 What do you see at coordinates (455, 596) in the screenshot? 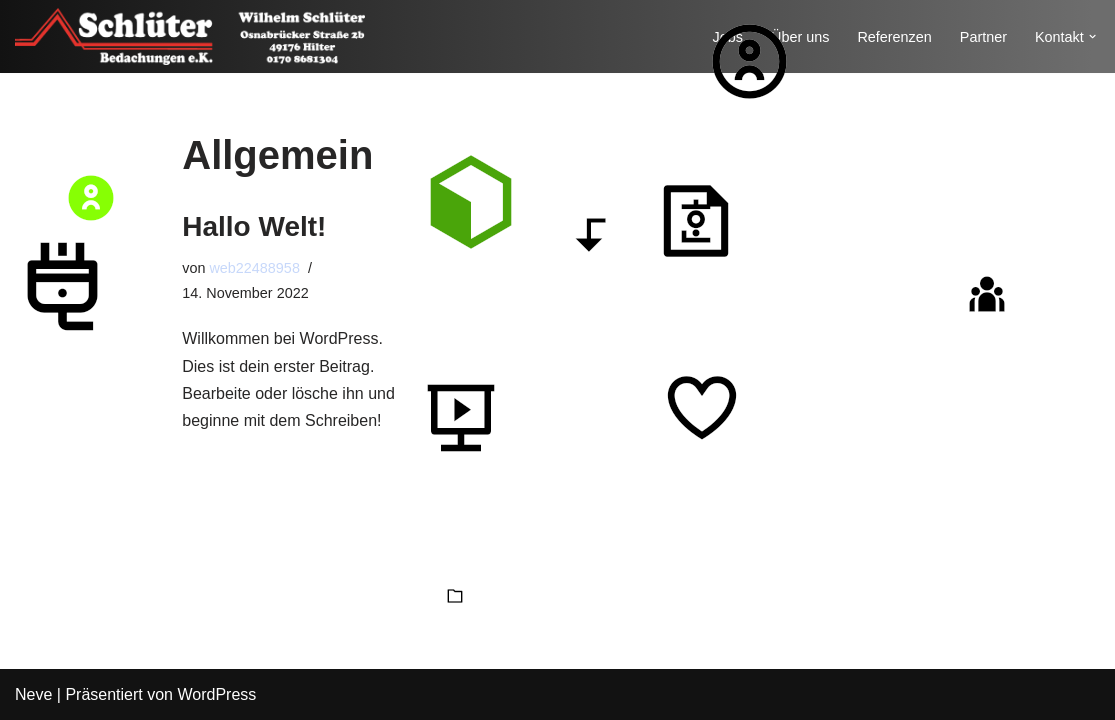
I see `open folder to view files` at bounding box center [455, 596].